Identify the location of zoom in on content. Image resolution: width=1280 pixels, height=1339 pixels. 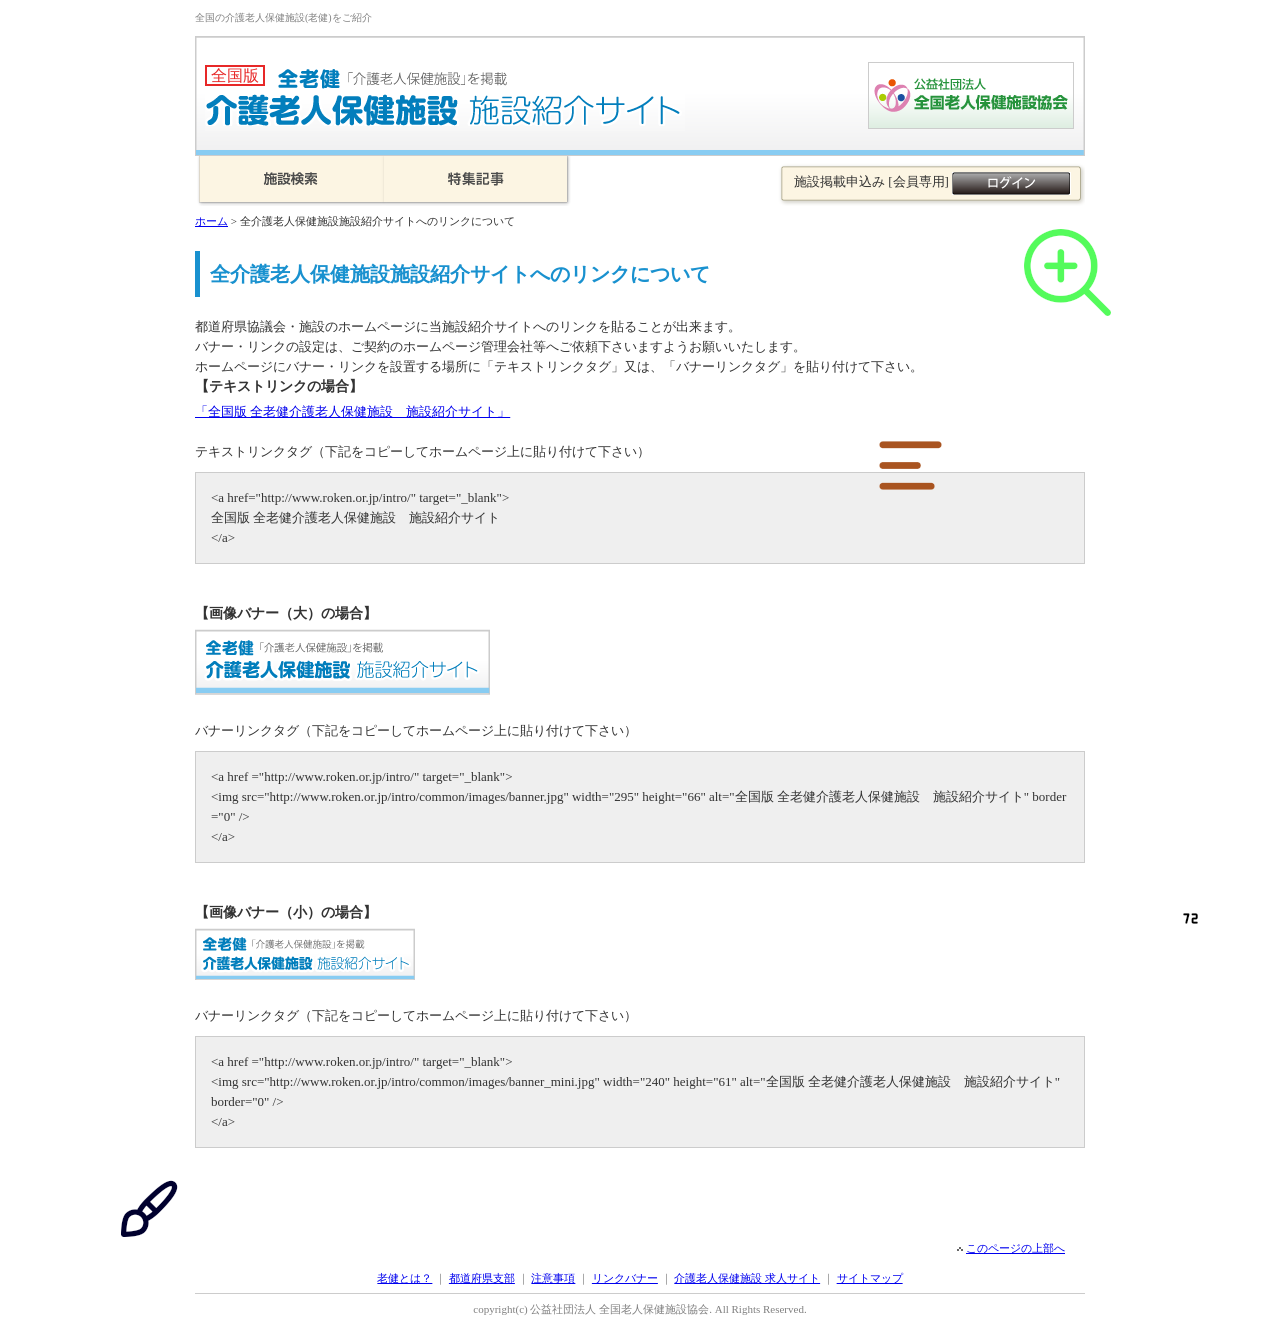
(1067, 272).